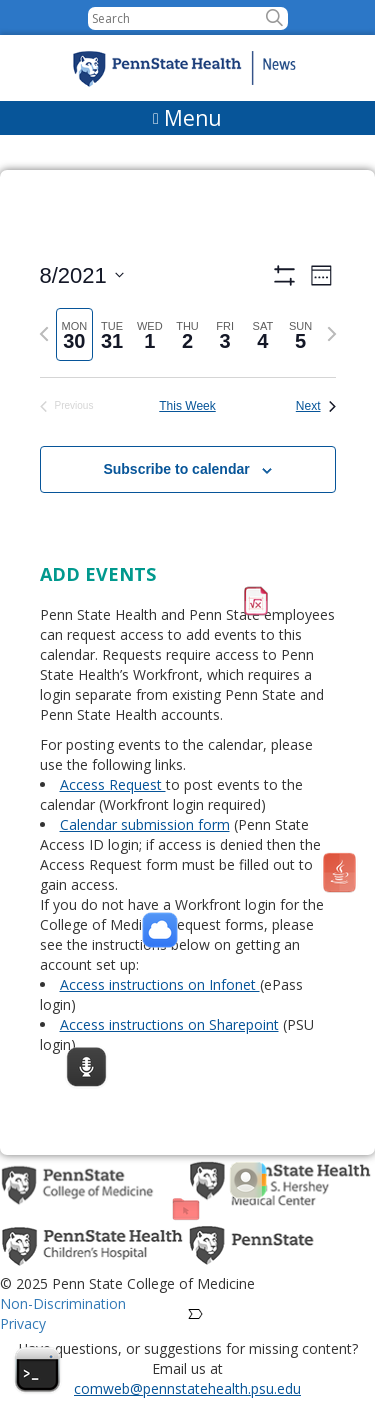 The width and height of the screenshot is (375, 1409). I want to click on add a tag or label to an item, so click(195, 1314).